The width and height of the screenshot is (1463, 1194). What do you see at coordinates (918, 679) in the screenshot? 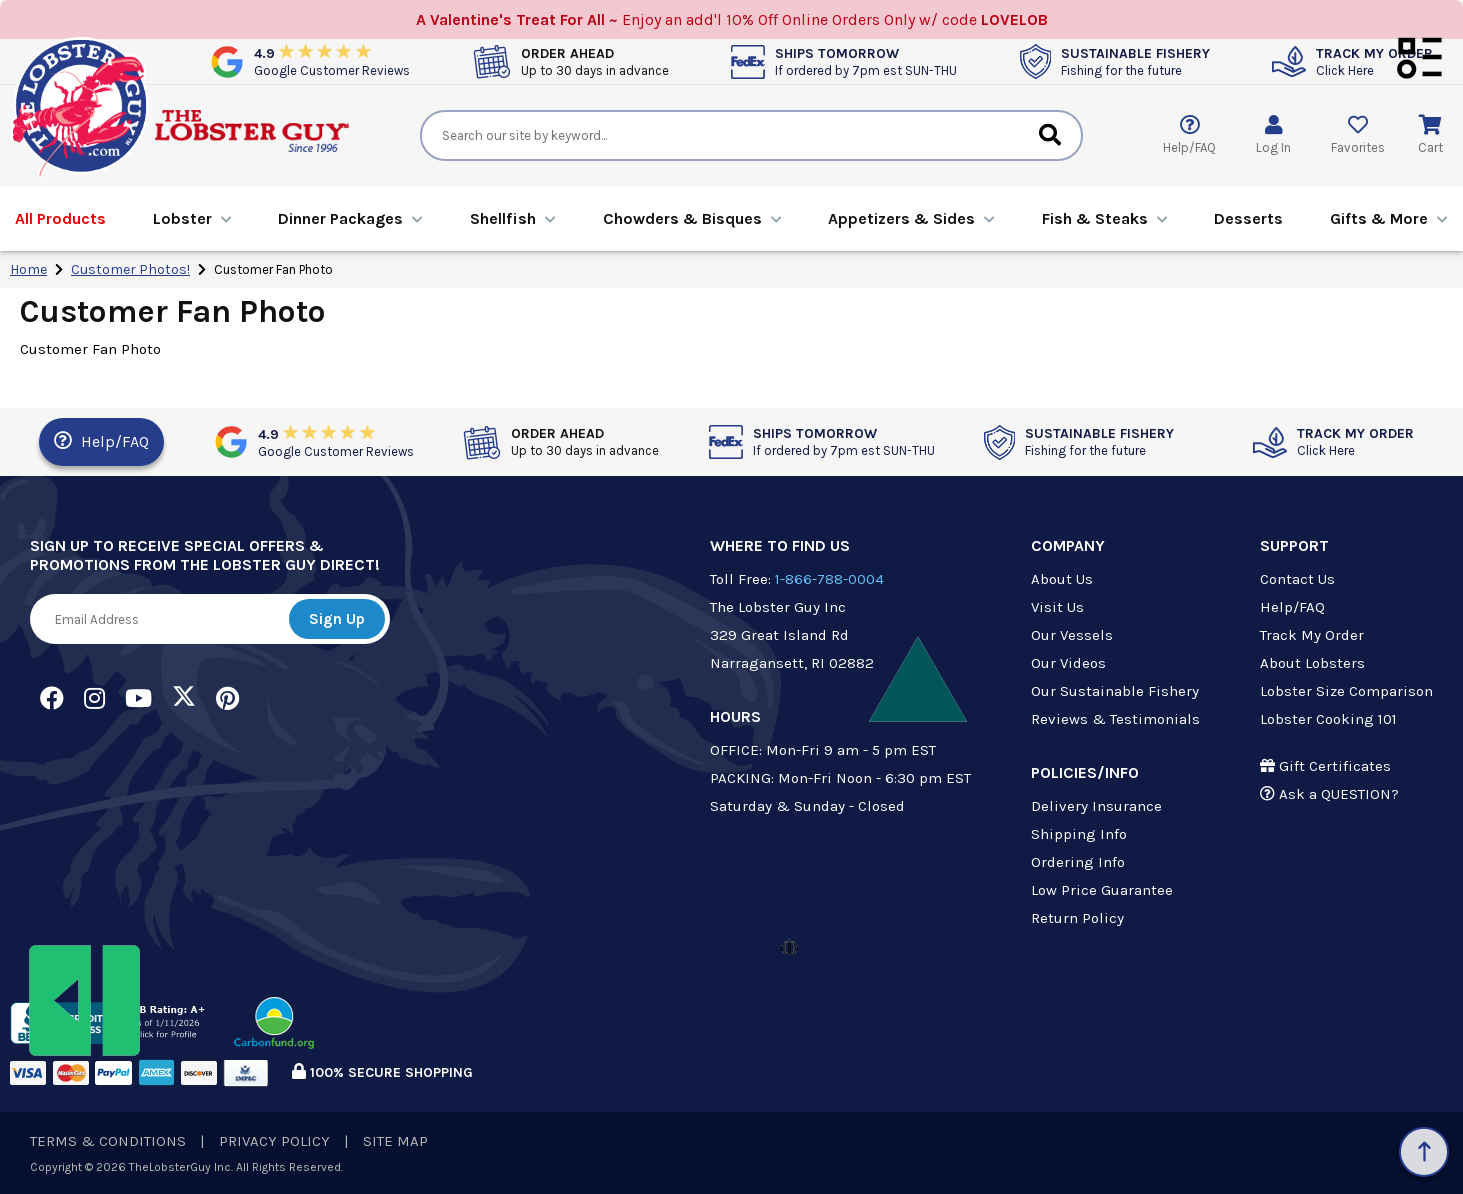
I see `Vercel company logo` at bounding box center [918, 679].